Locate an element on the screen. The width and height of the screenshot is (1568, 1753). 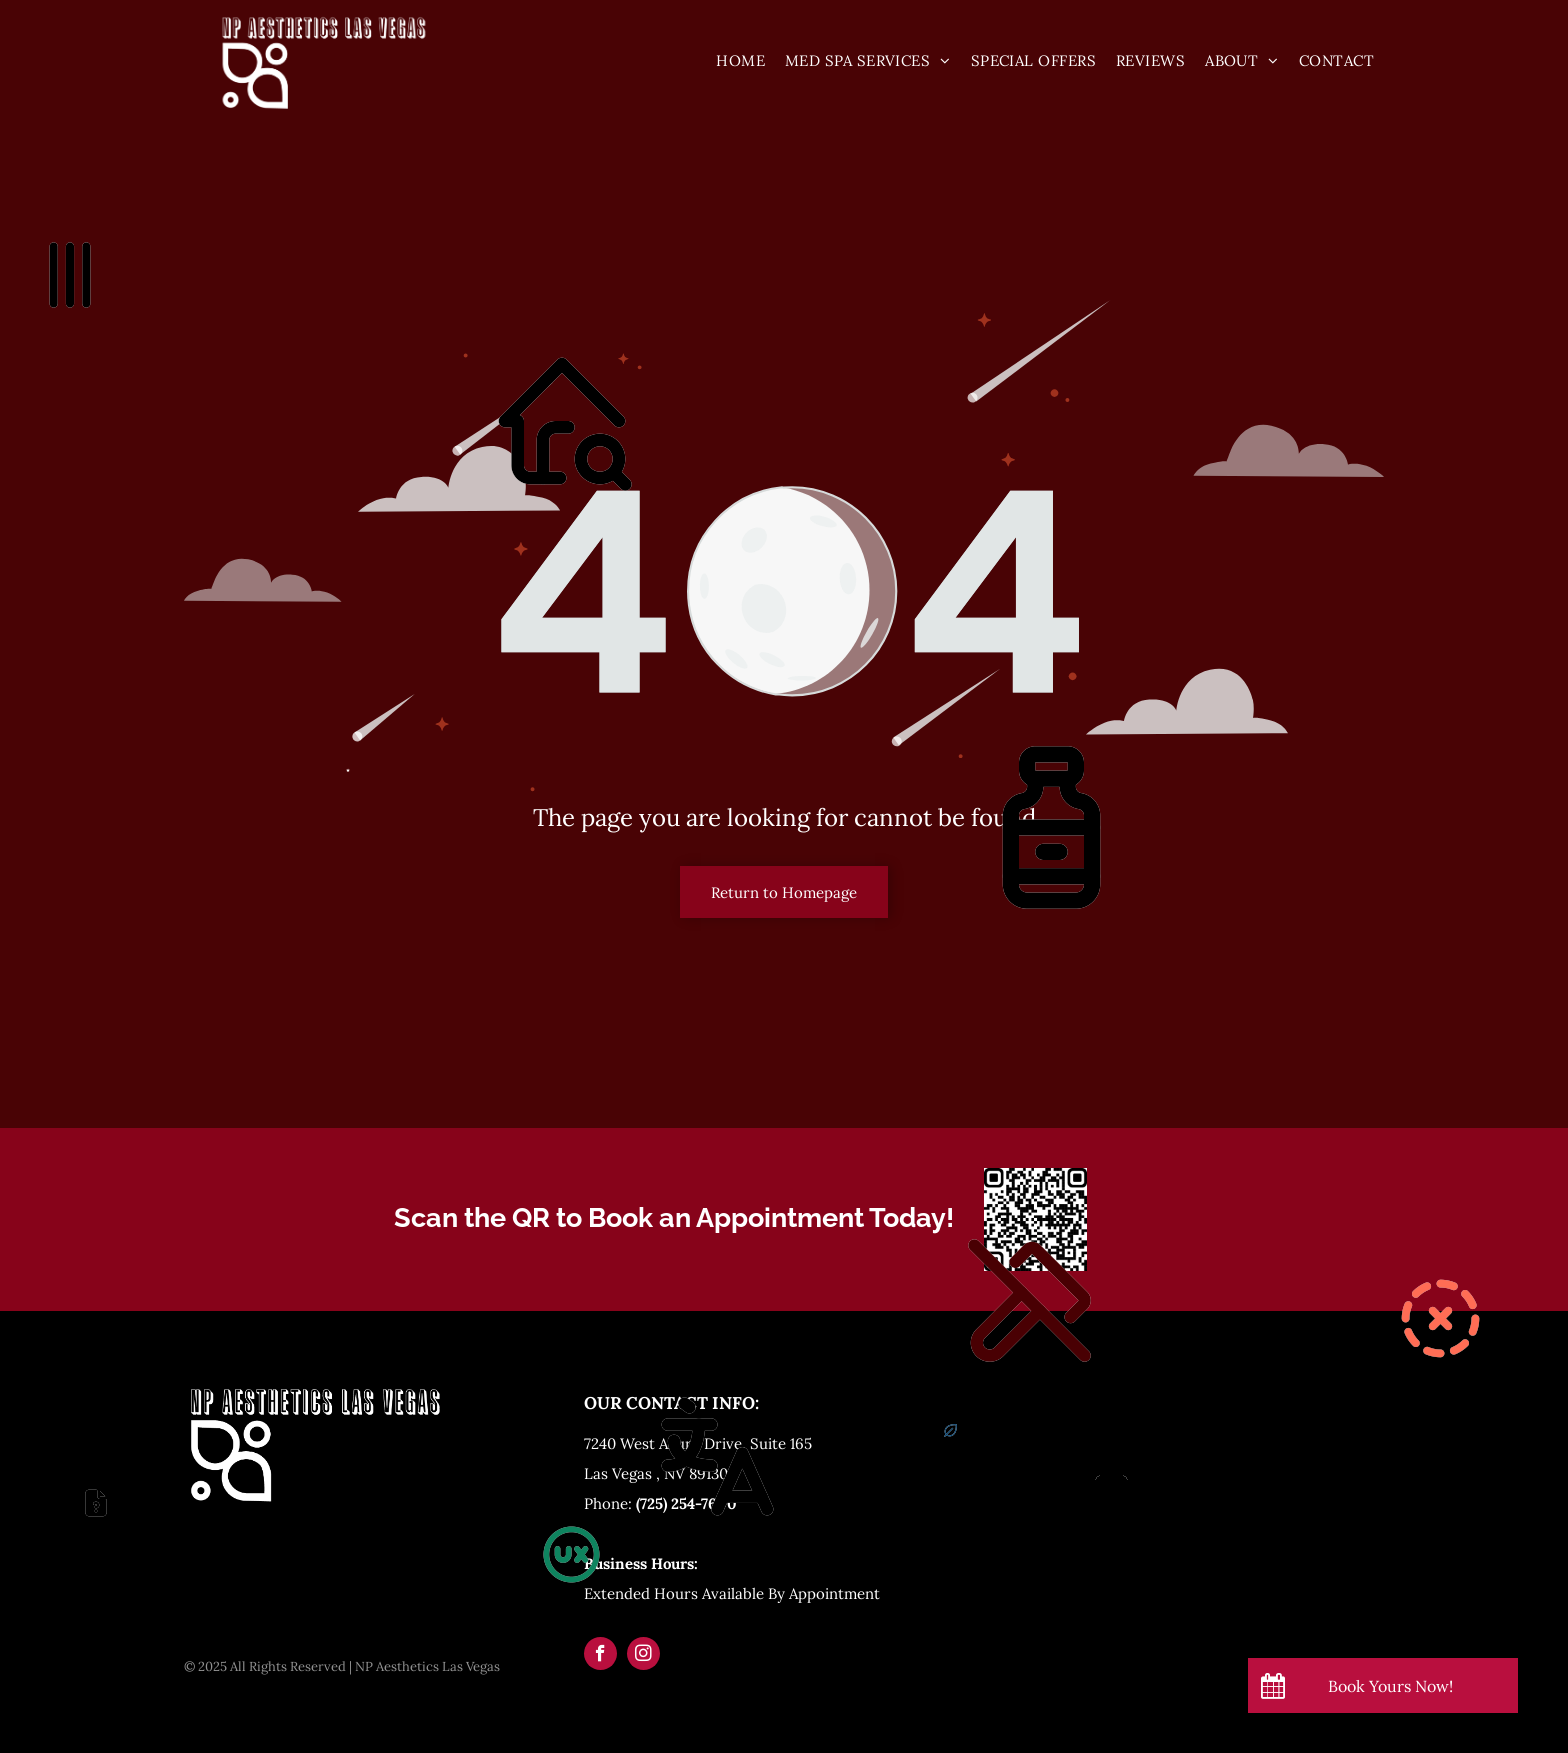
cancel a pending or in-progress action is located at coordinates (1440, 1318).